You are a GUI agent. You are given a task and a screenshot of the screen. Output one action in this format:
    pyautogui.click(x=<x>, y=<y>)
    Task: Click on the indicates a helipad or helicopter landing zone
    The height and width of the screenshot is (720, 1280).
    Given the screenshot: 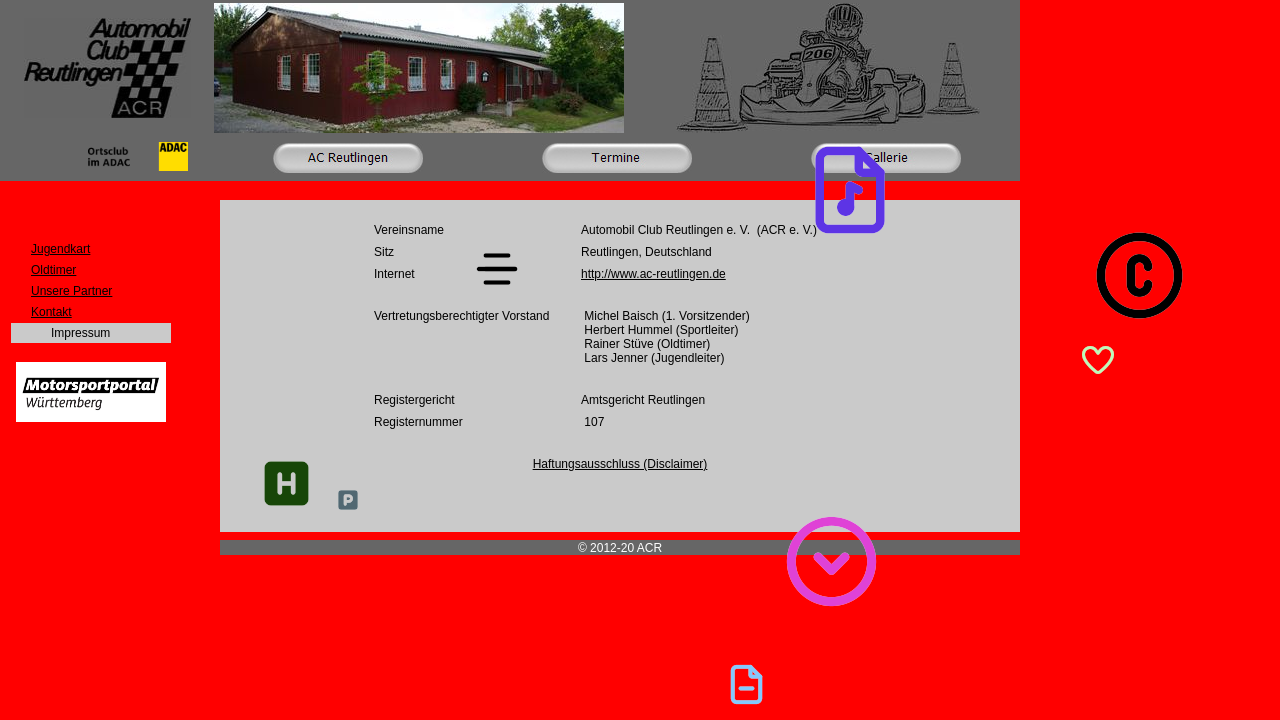 What is the action you would take?
    pyautogui.click(x=286, y=483)
    